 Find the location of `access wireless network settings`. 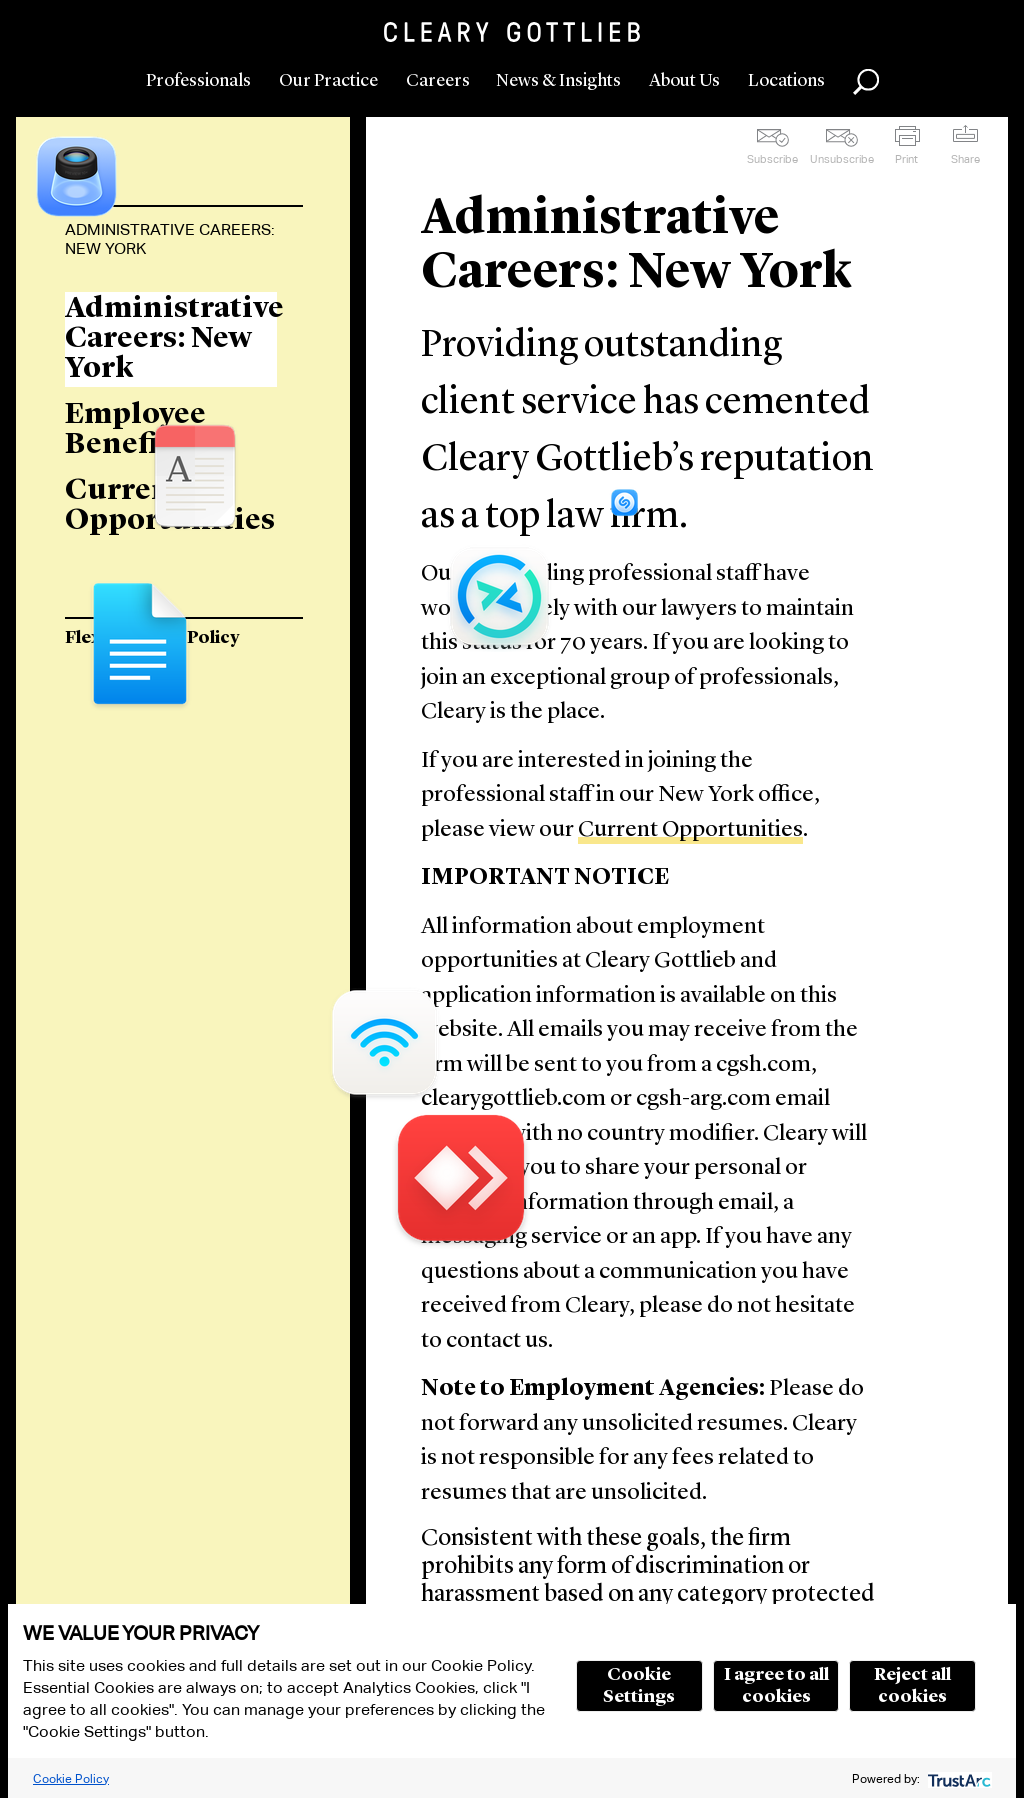

access wireless network settings is located at coordinates (384, 1042).